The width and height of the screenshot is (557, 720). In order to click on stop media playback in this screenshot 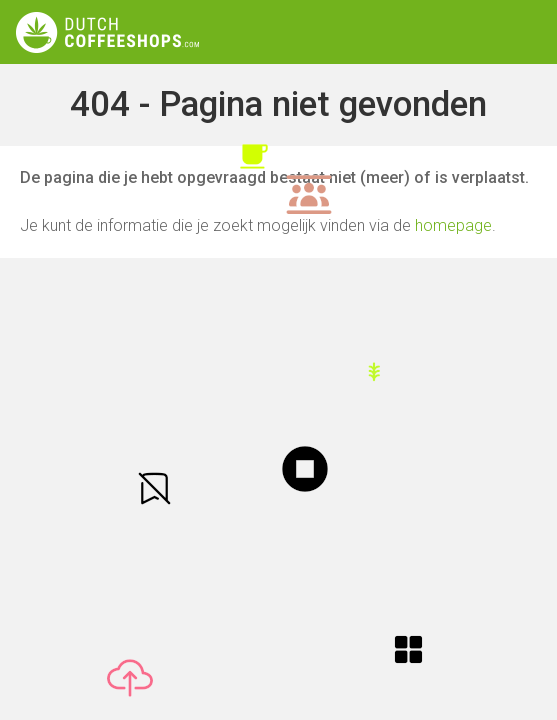, I will do `click(305, 469)`.